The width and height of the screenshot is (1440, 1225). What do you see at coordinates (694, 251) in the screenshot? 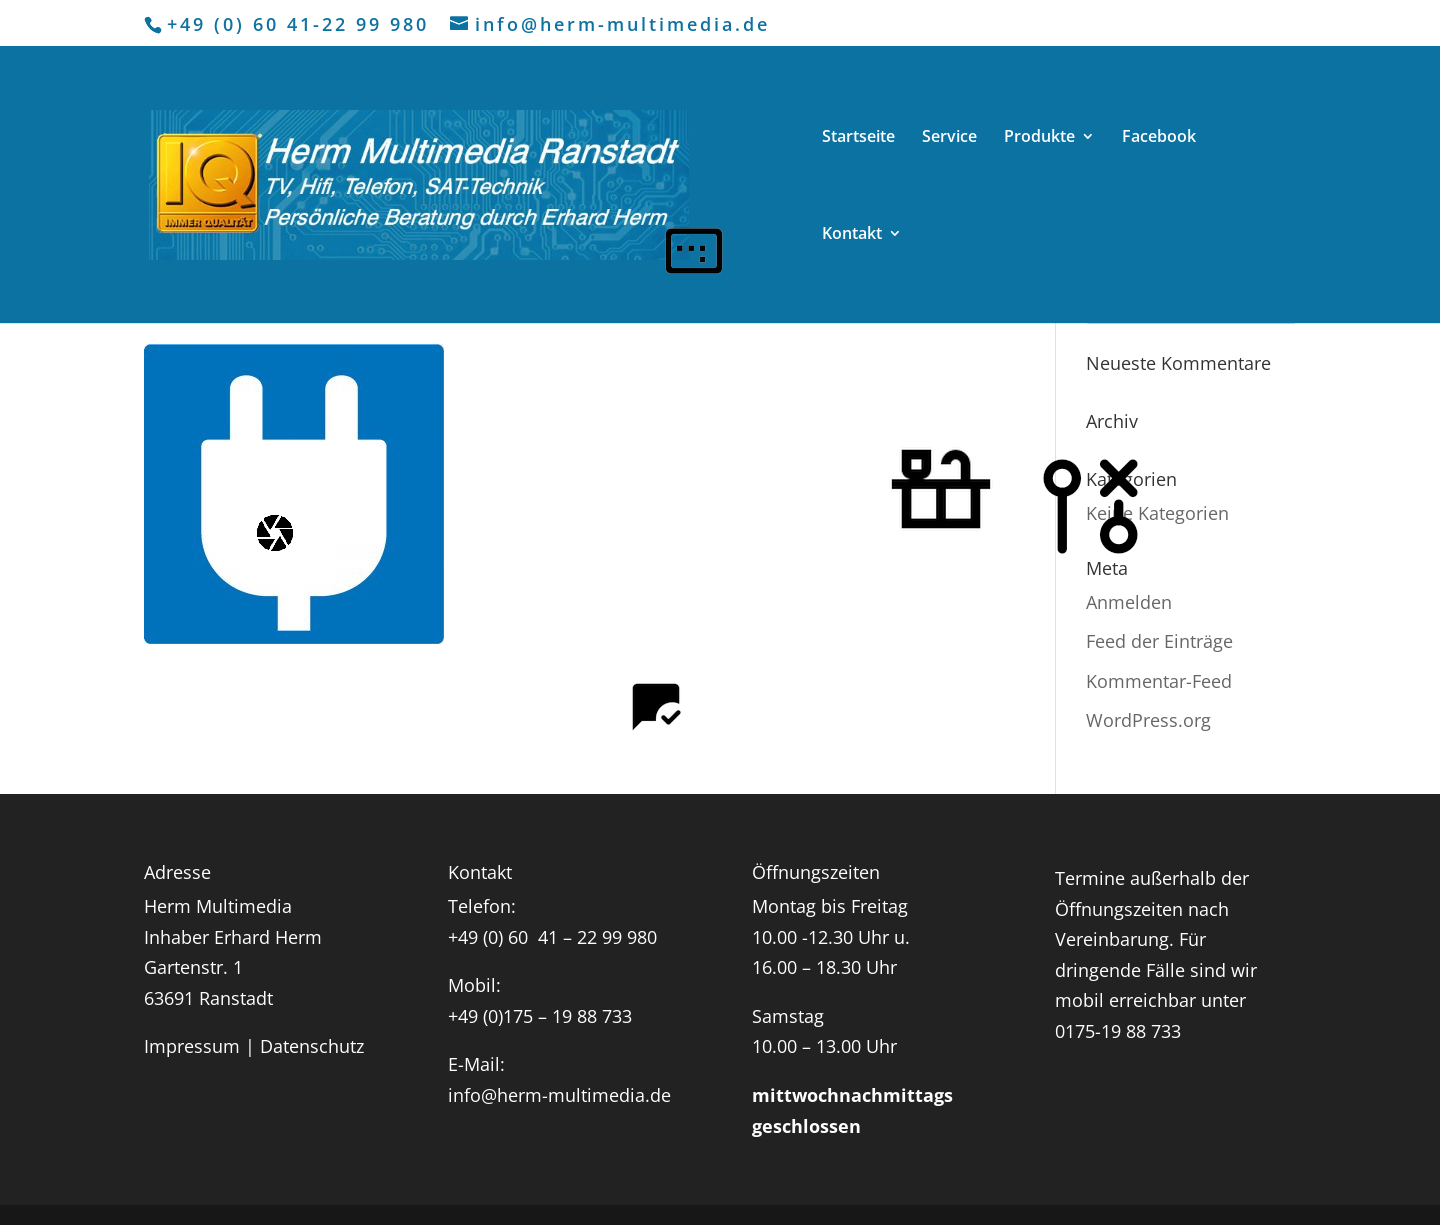
I see `adjust image aspect ratio` at bounding box center [694, 251].